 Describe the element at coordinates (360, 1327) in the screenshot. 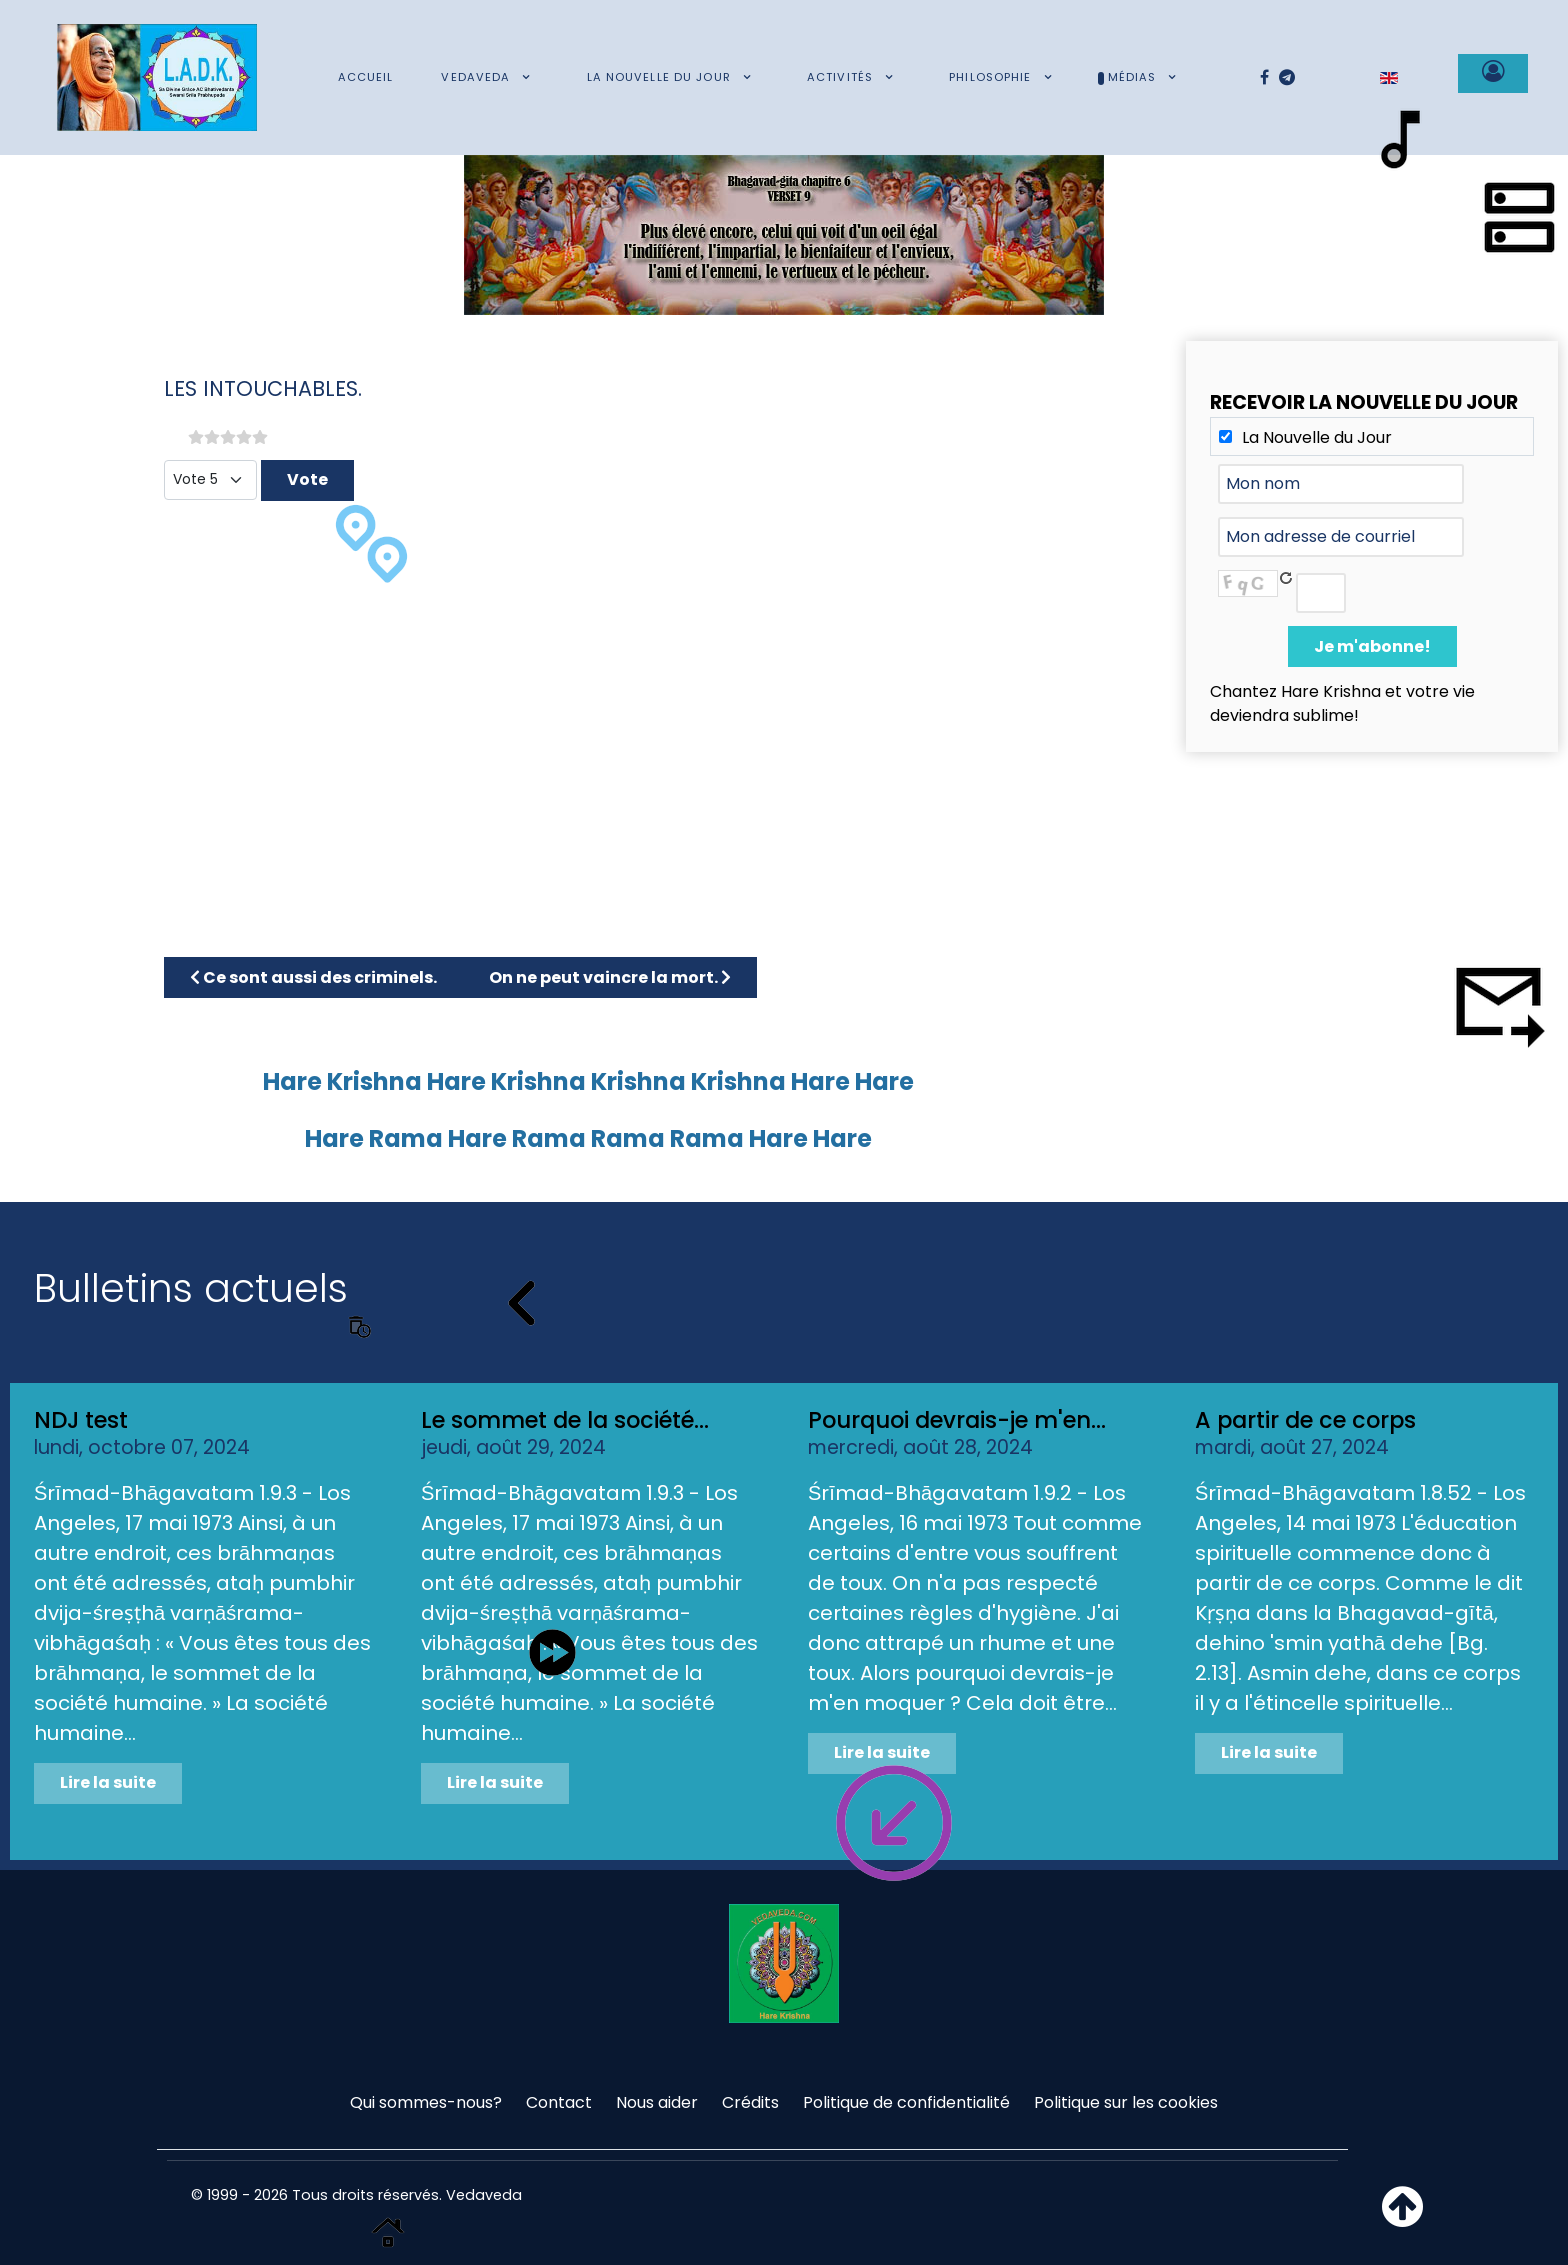

I see `enable auto-delete for temporary files` at that location.